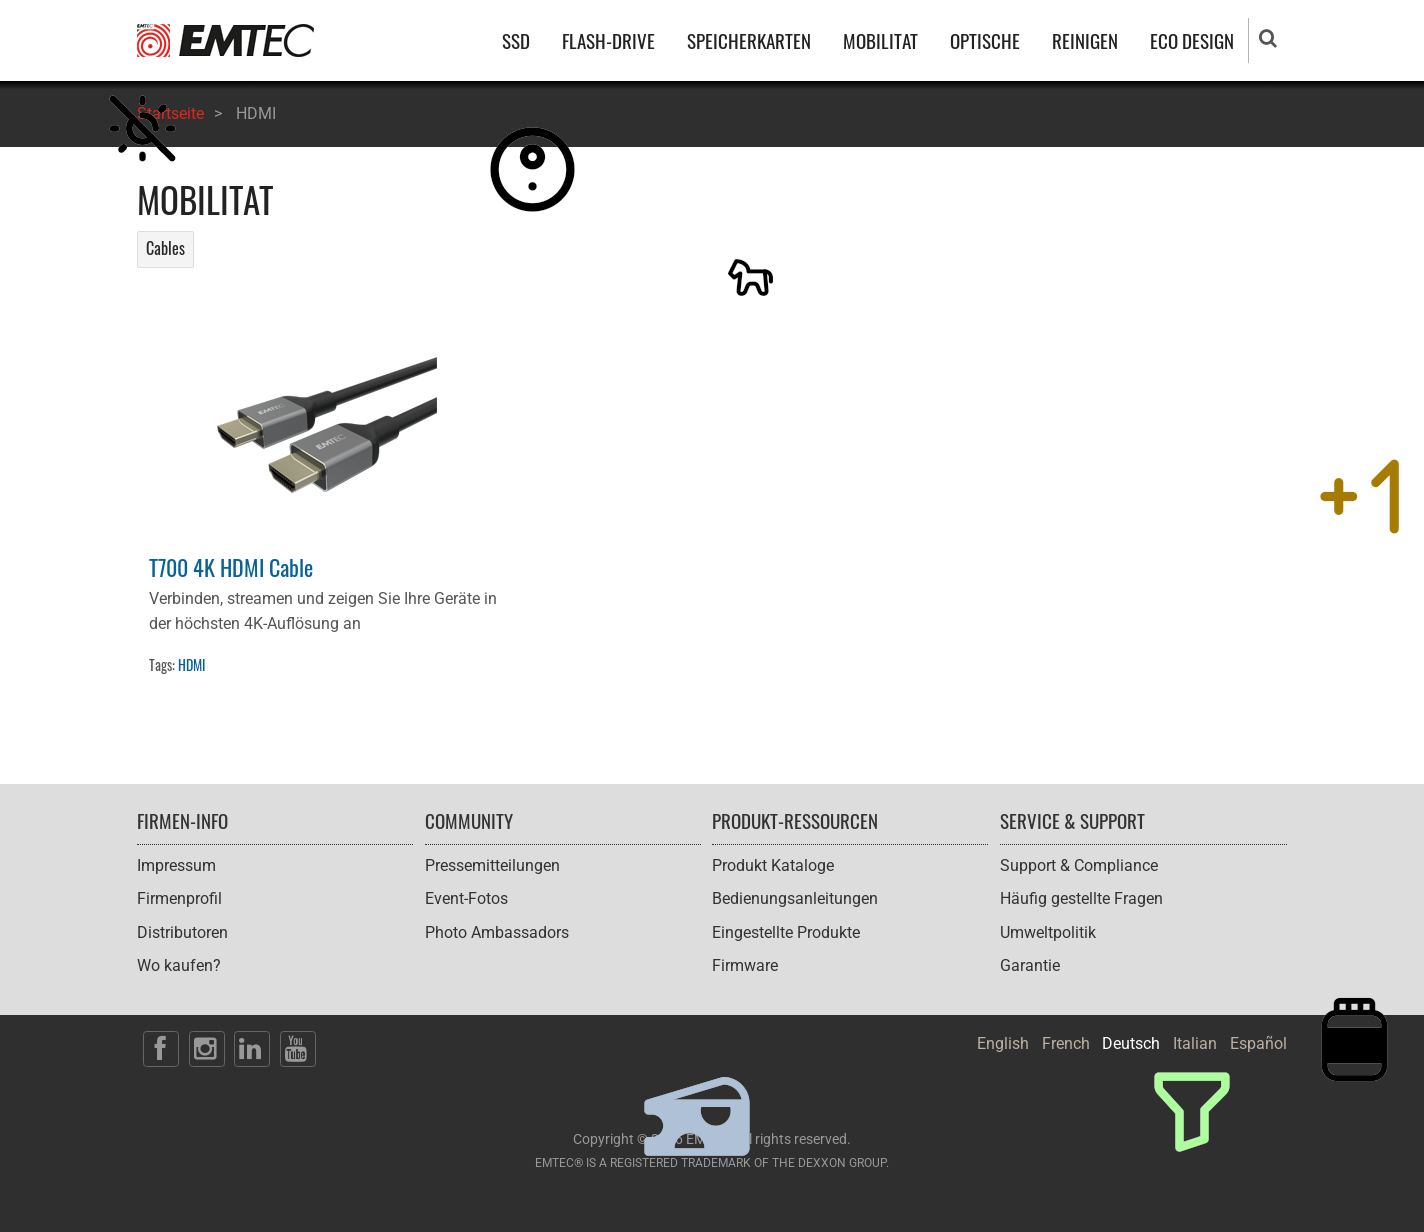  I want to click on access equestrian or horseback riding features, so click(750, 277).